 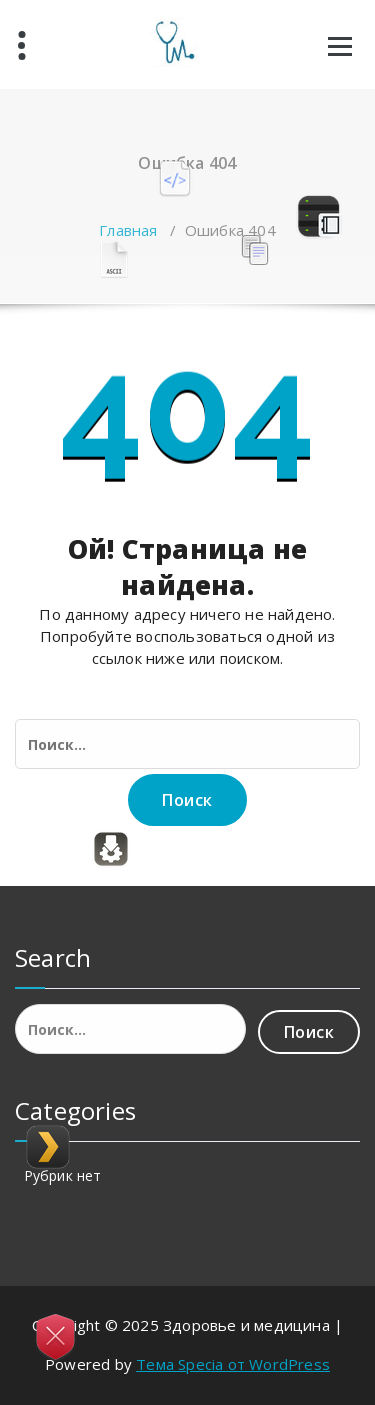 What do you see at coordinates (48, 1147) in the screenshot?
I see `open plex media player` at bounding box center [48, 1147].